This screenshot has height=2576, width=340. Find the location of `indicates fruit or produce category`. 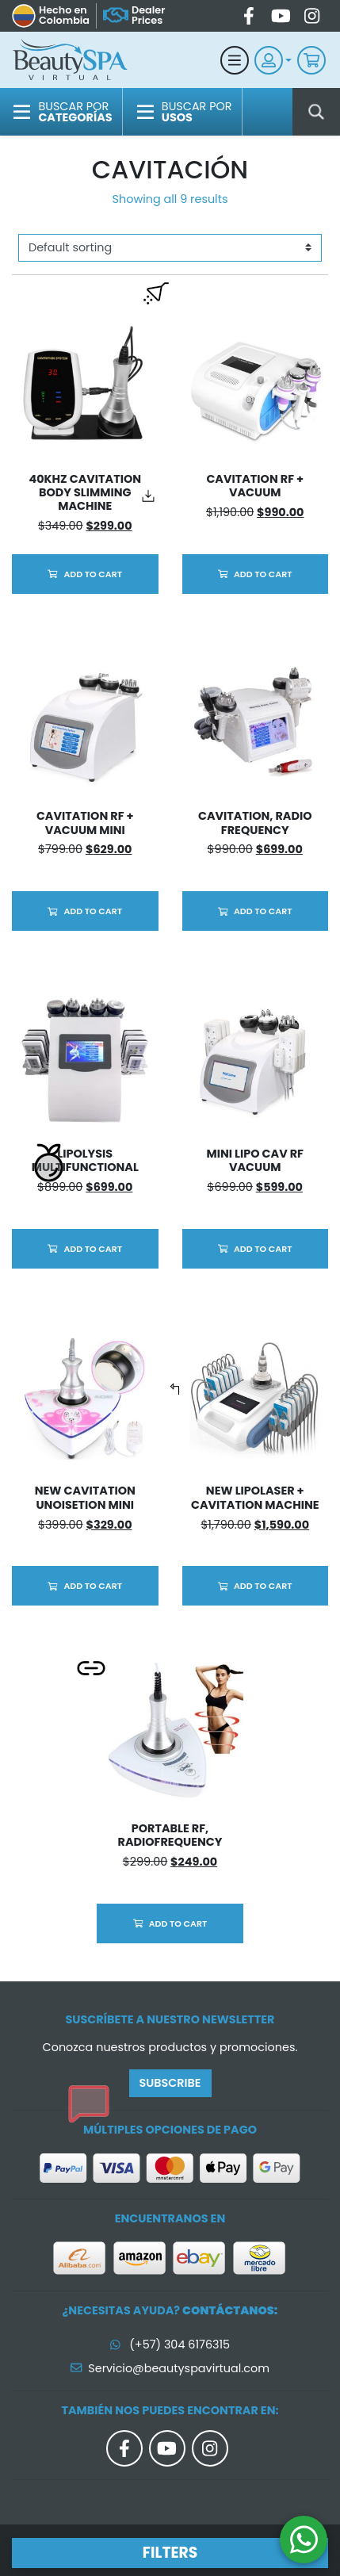

indicates fruit or produce category is located at coordinates (48, 1163).